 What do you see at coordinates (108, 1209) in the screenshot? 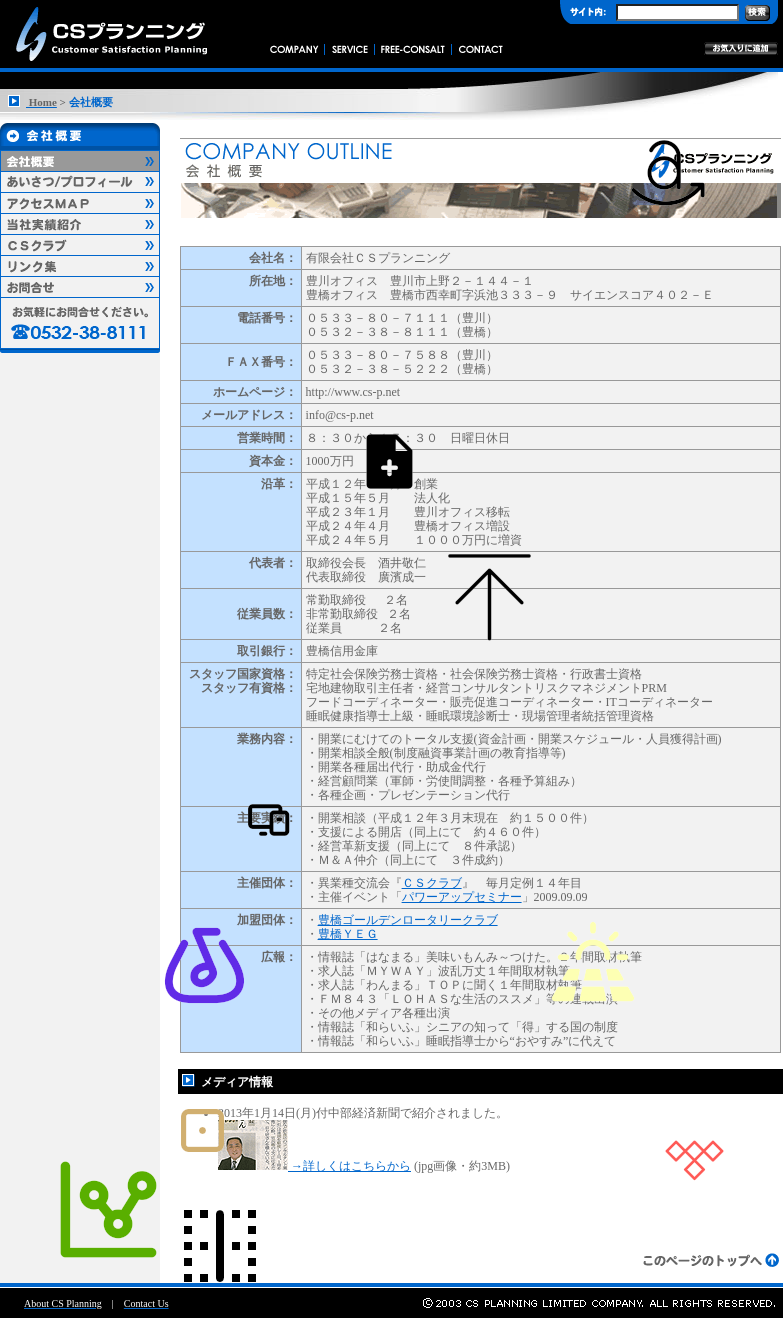
I see `view scatter plot or data visualization` at bounding box center [108, 1209].